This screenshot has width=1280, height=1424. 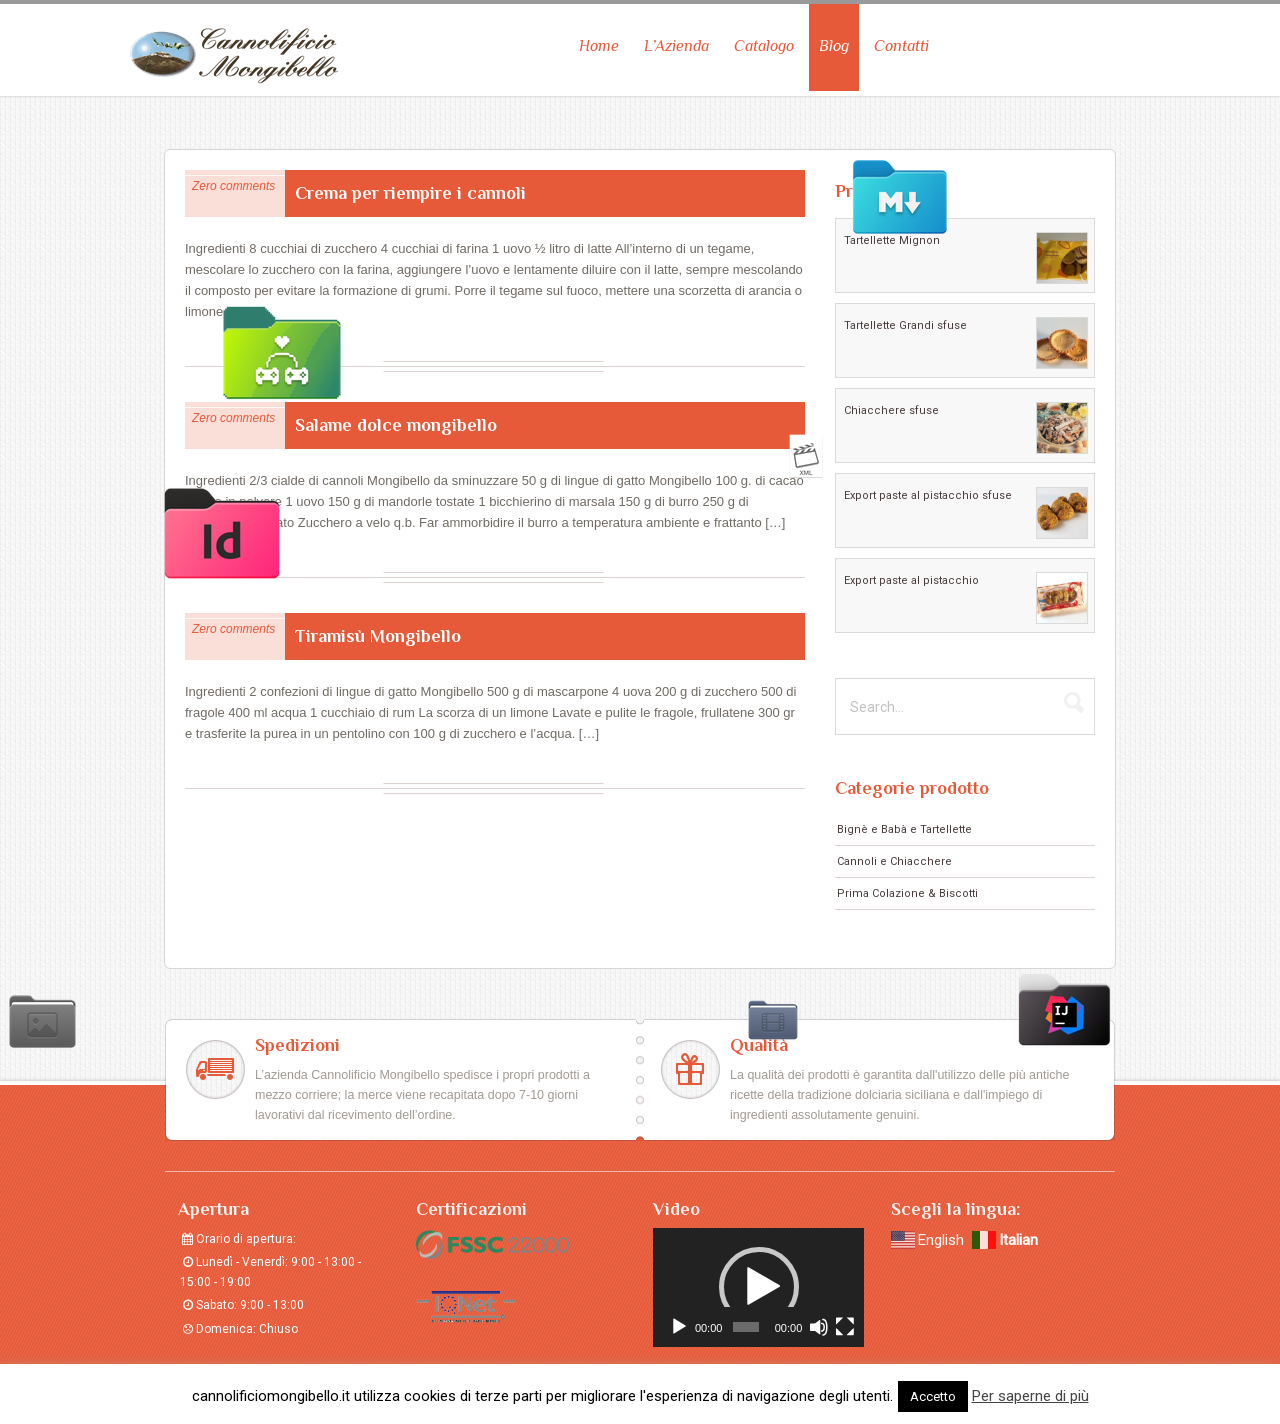 What do you see at coordinates (899, 199) in the screenshot?
I see `folder containing markdown files` at bounding box center [899, 199].